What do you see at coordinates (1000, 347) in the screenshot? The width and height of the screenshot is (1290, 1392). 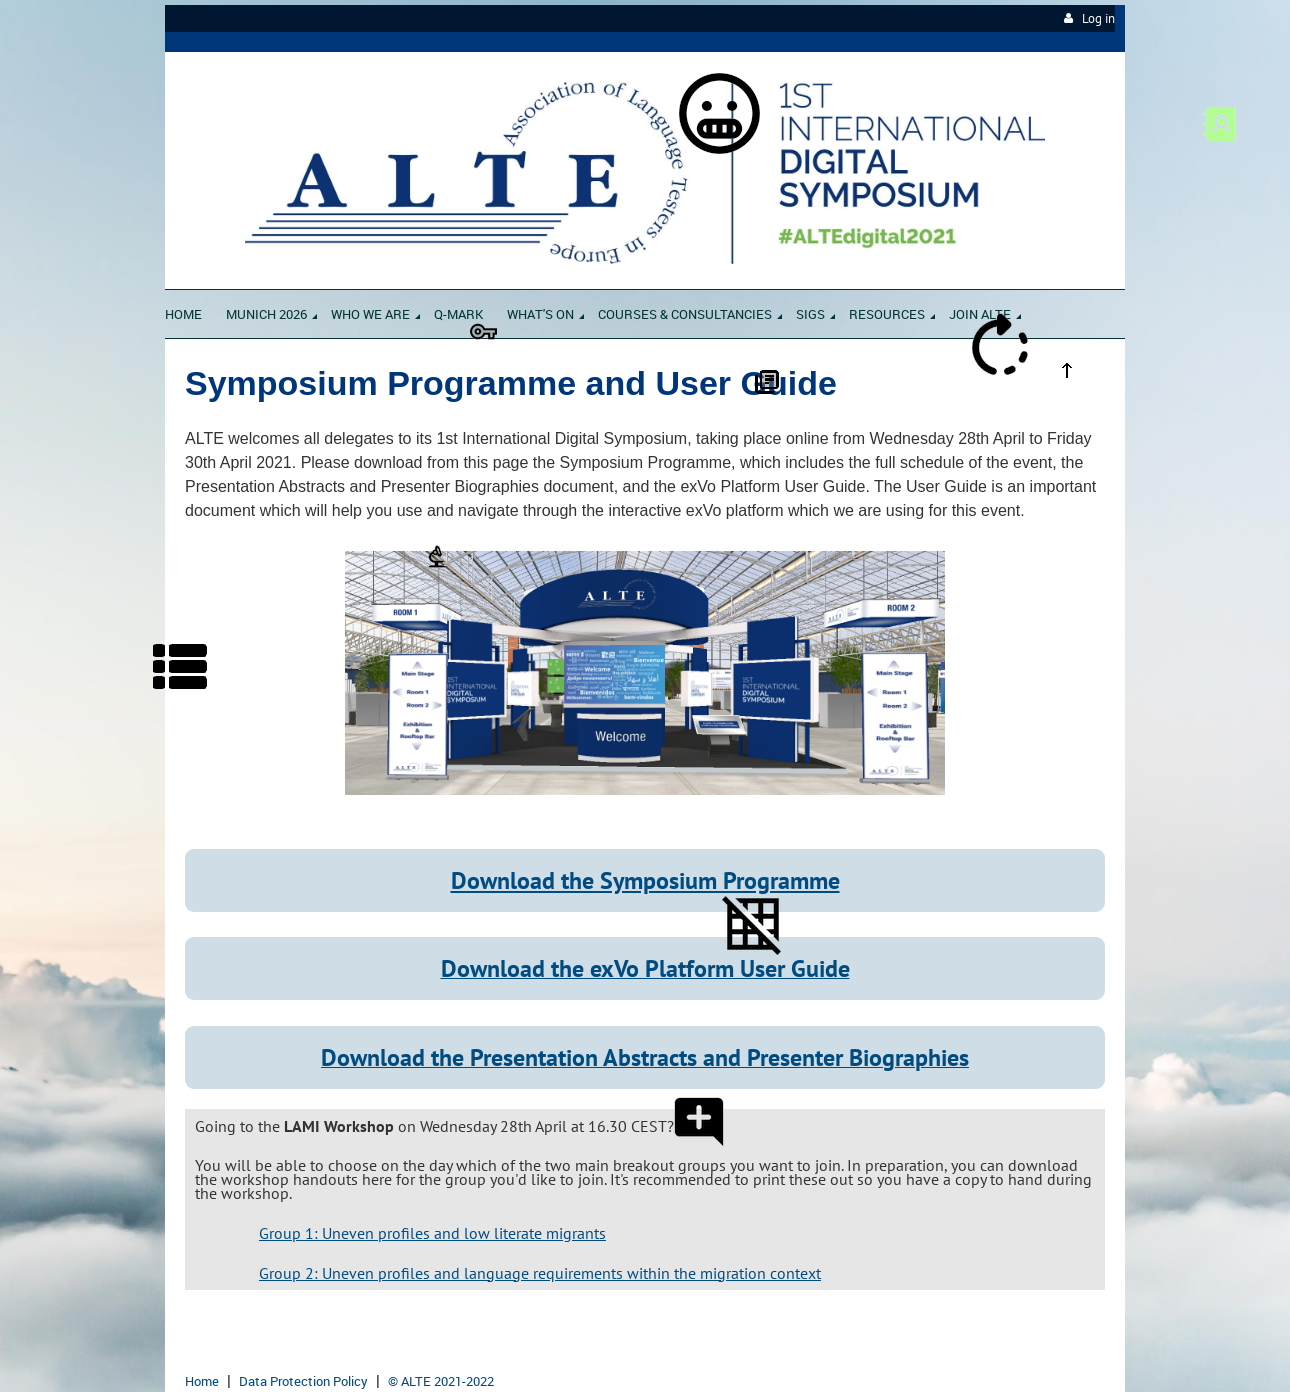 I see `rotate image clockwise` at bounding box center [1000, 347].